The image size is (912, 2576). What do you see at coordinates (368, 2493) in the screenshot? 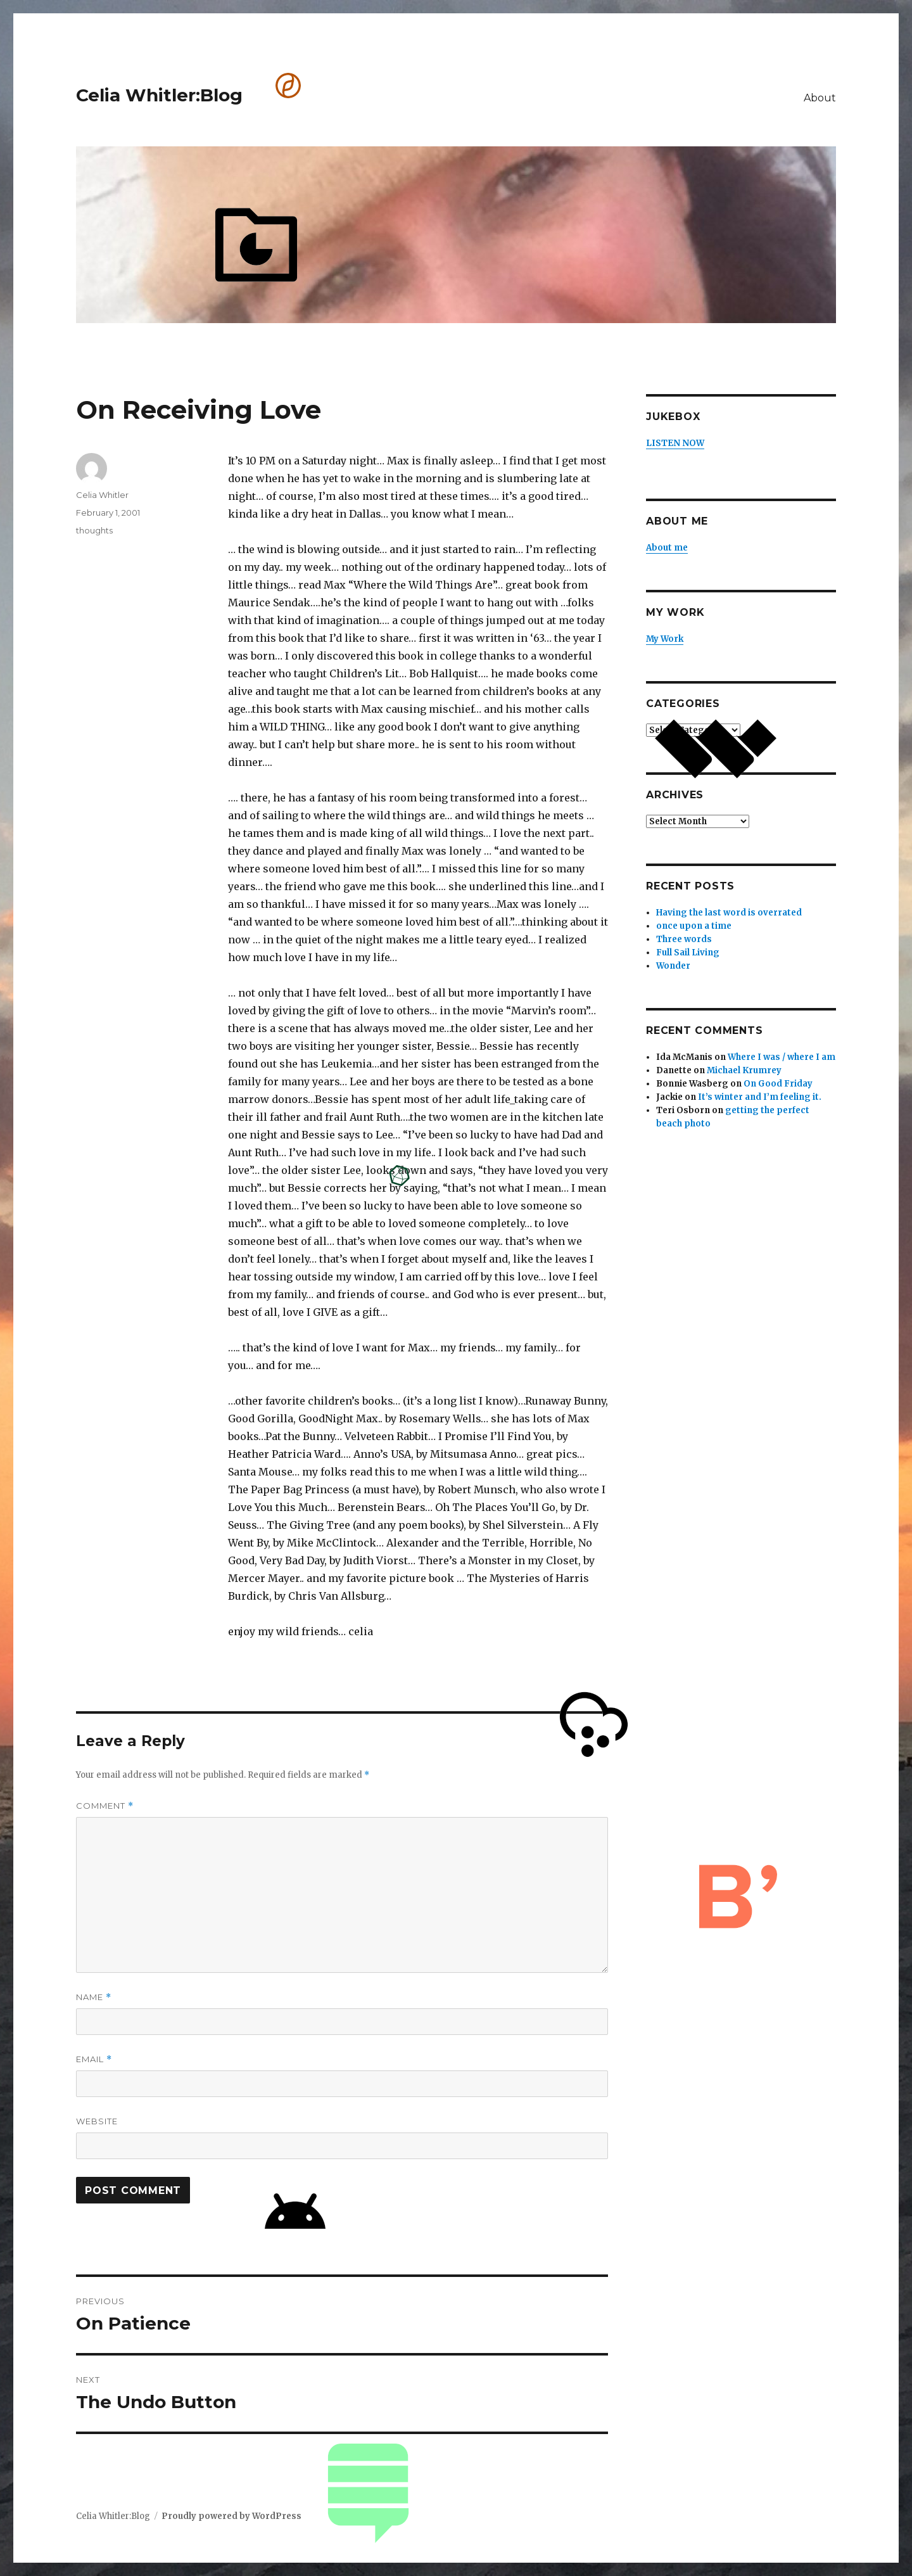
I see `visit stack exchange community` at bounding box center [368, 2493].